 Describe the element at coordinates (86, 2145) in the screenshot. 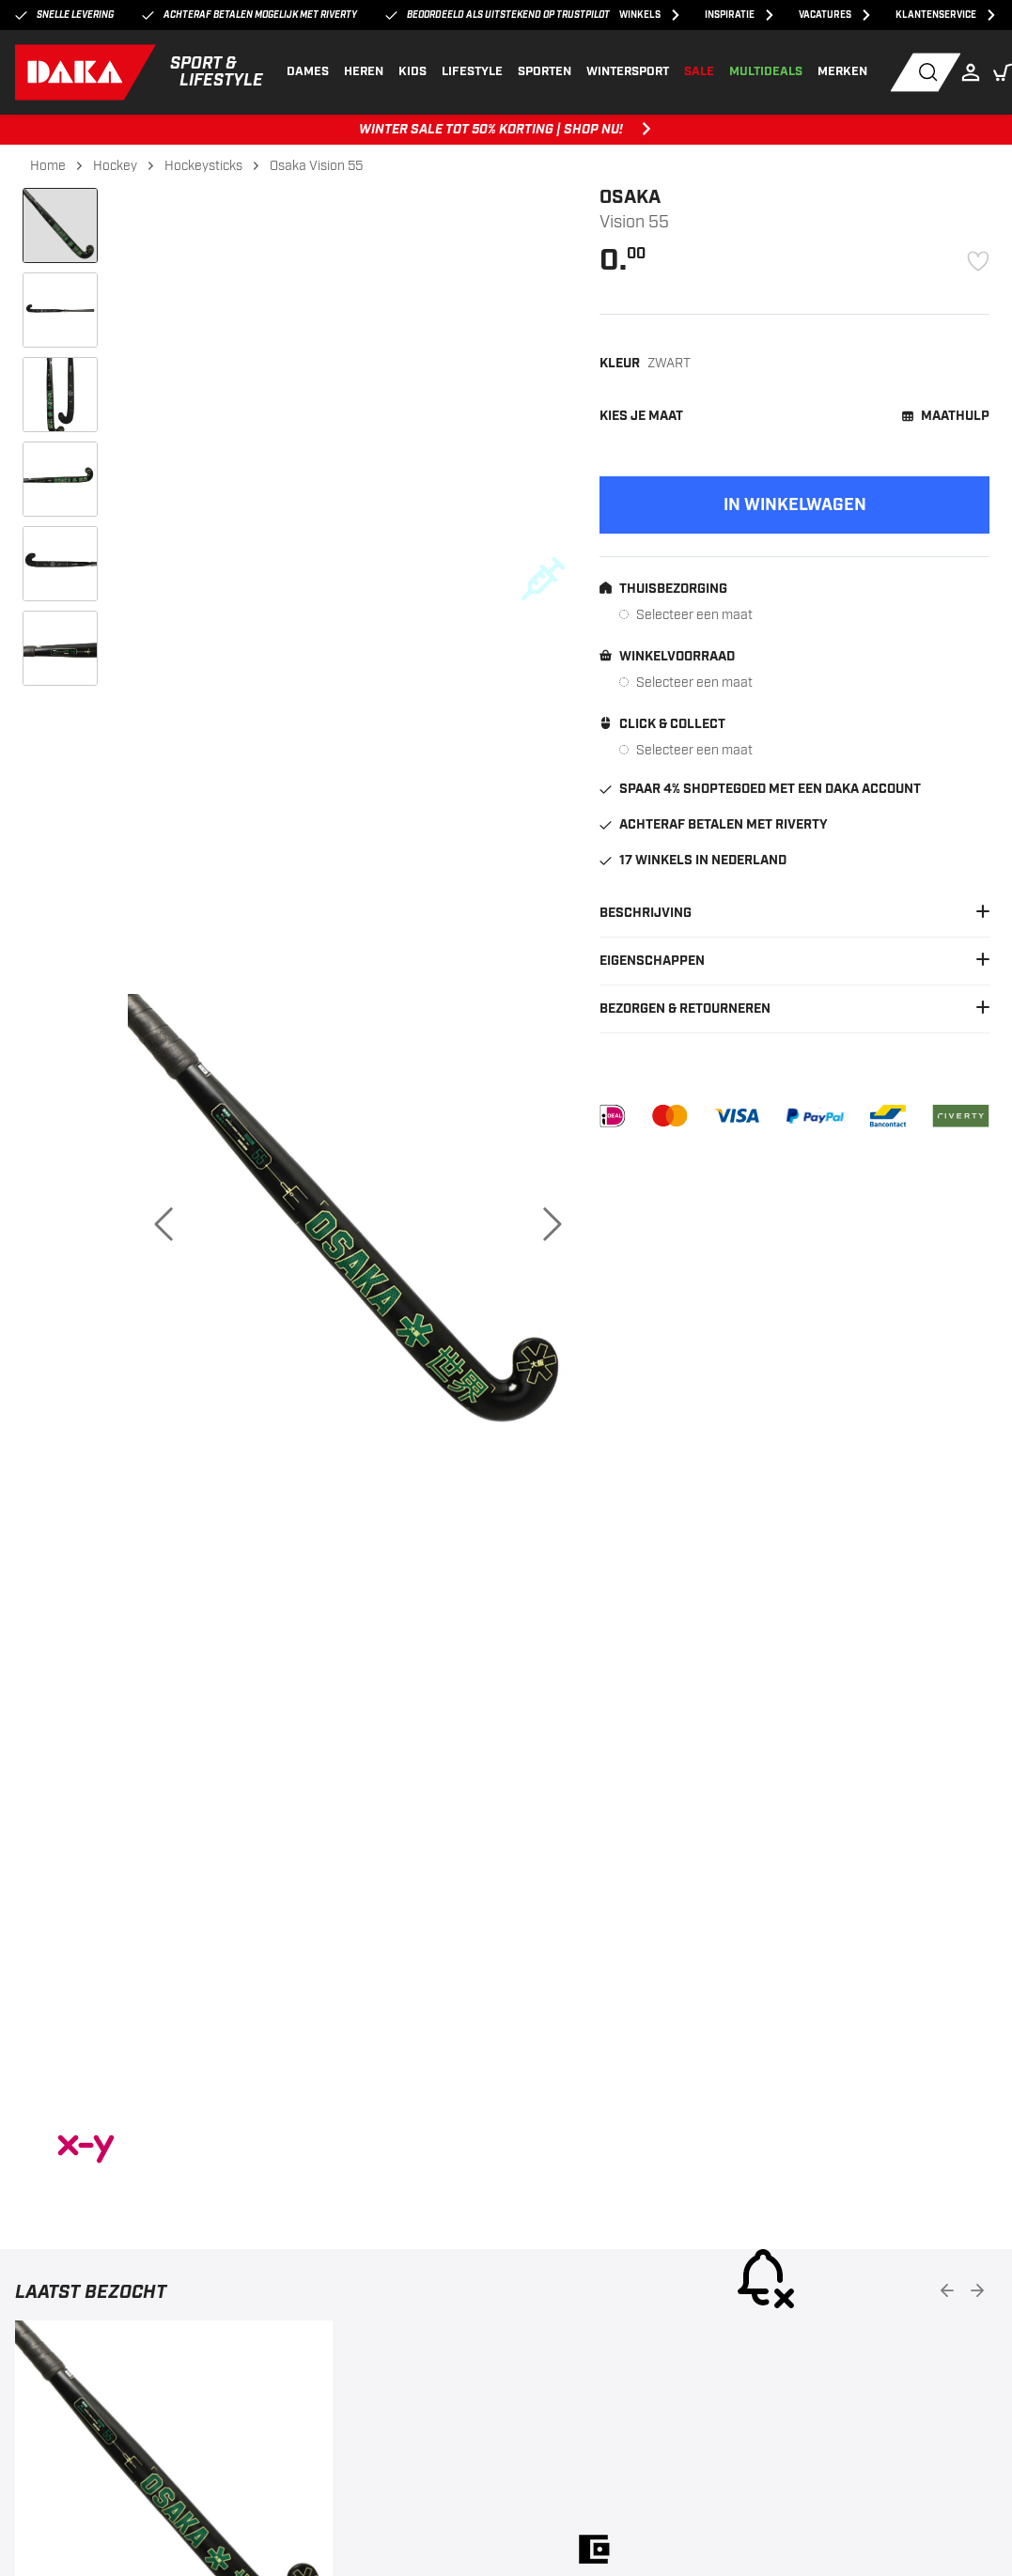

I see `subtract y value from x in a calculation` at that location.